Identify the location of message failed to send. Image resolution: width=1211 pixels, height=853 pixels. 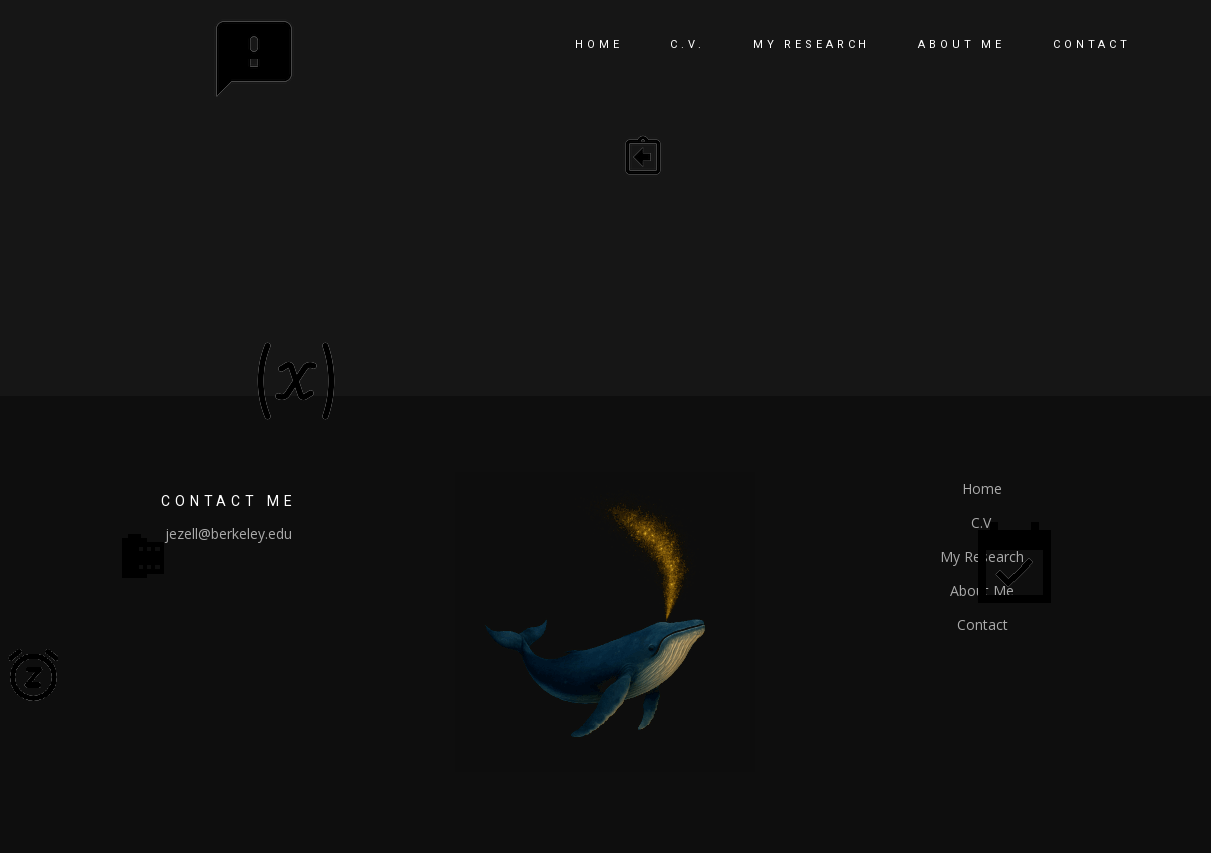
(254, 59).